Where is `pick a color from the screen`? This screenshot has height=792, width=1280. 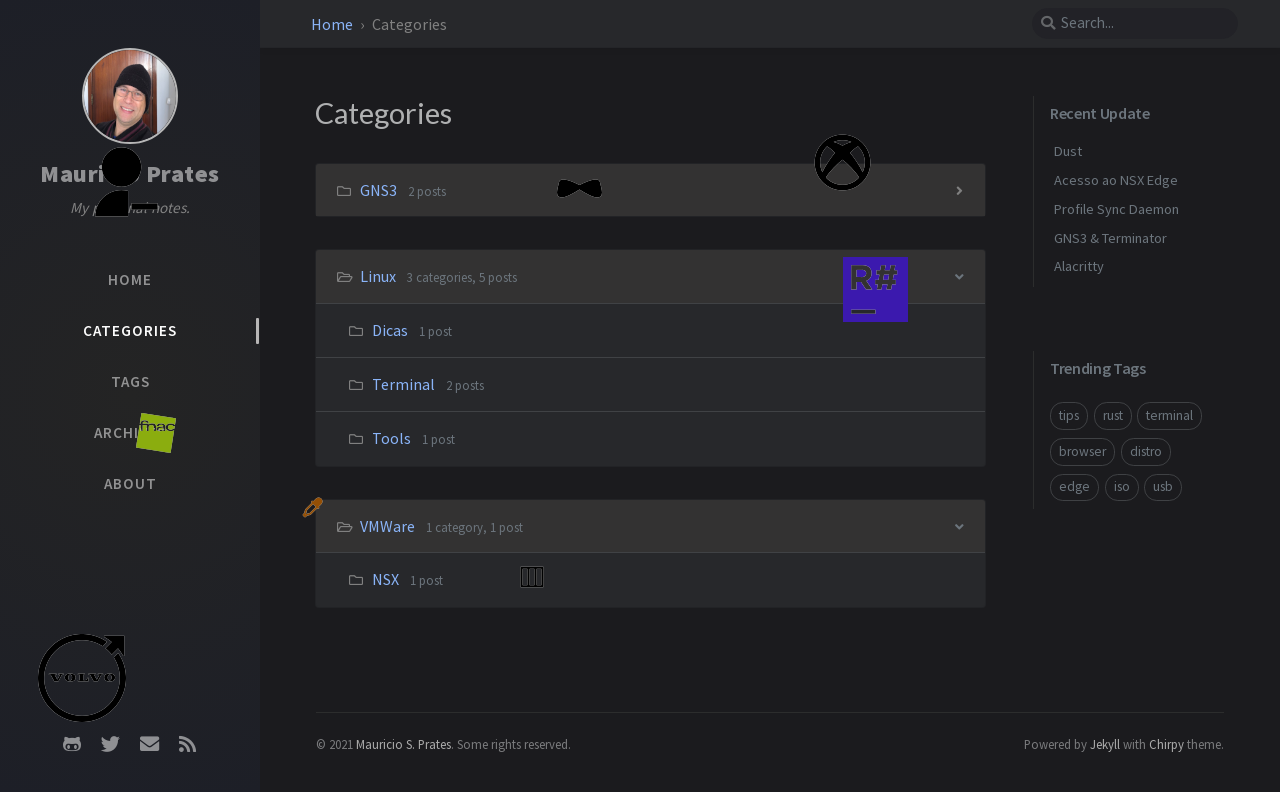
pick a color from the screen is located at coordinates (312, 507).